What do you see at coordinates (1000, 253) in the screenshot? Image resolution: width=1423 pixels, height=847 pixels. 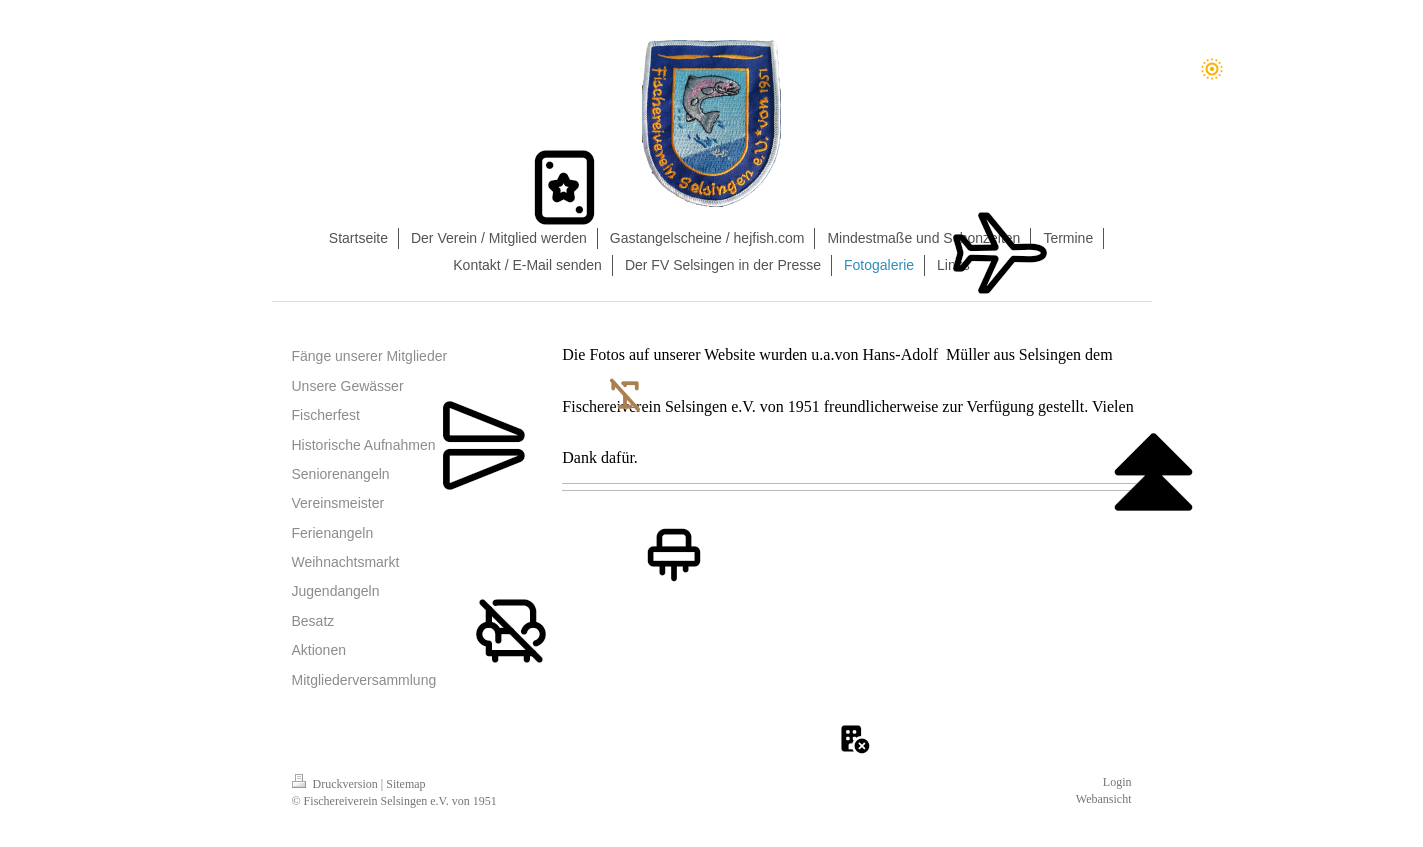 I see `enable airplane mode` at bounding box center [1000, 253].